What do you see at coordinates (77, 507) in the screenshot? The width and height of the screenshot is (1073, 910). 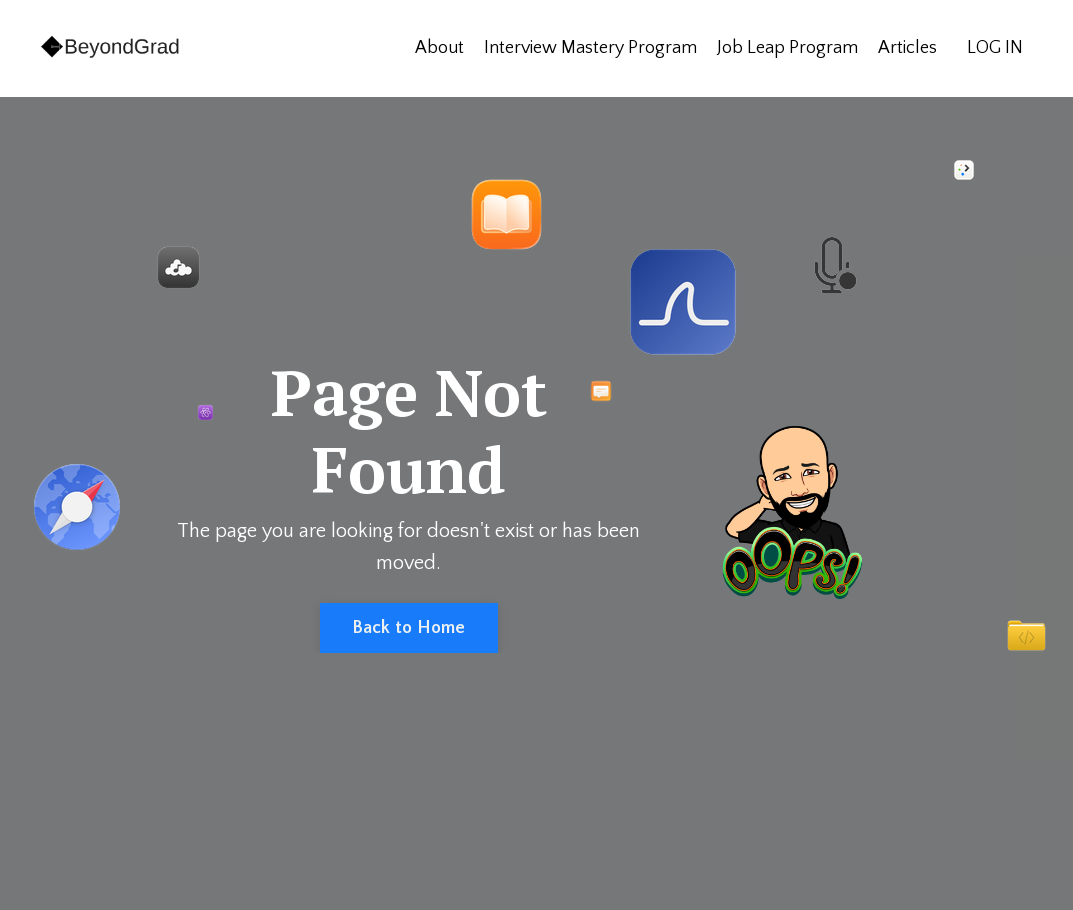 I see `open the web browser` at bounding box center [77, 507].